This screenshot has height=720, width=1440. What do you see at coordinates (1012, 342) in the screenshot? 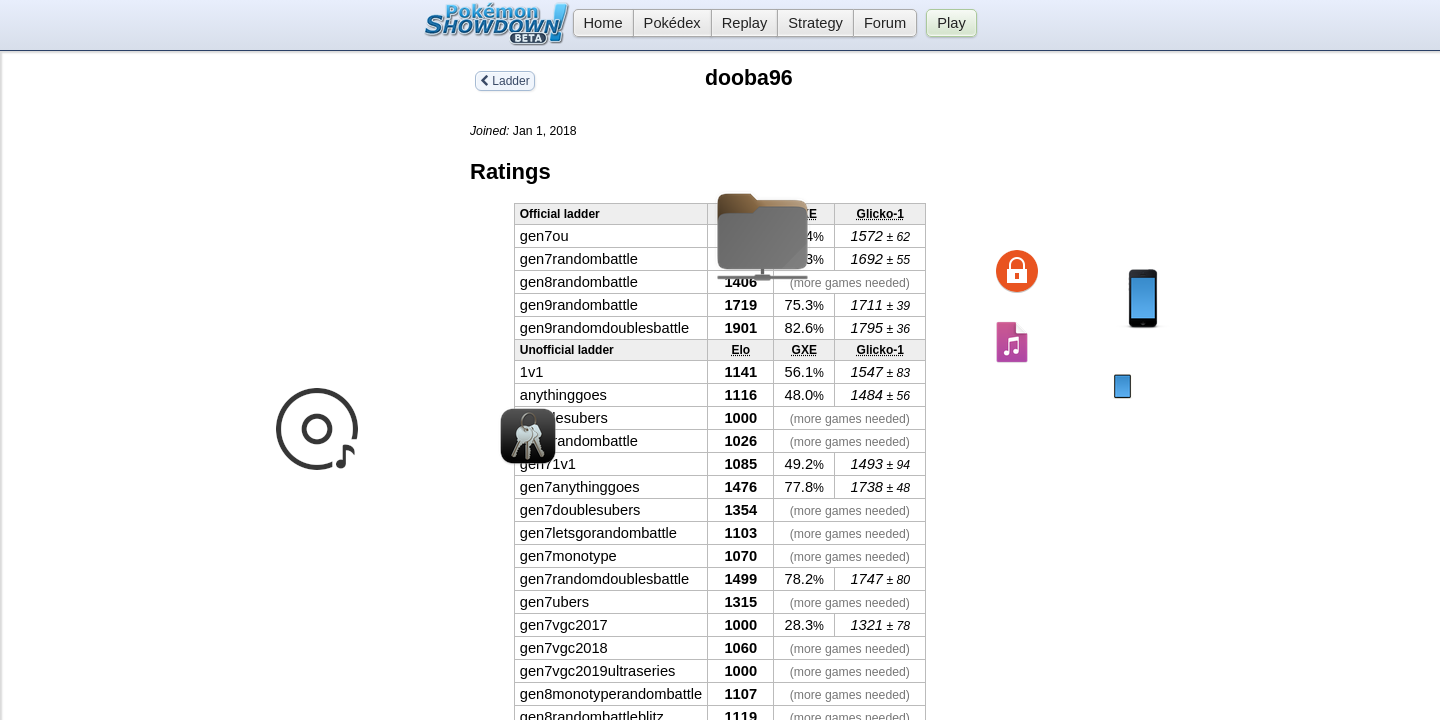
I see `audio file type indicator` at bounding box center [1012, 342].